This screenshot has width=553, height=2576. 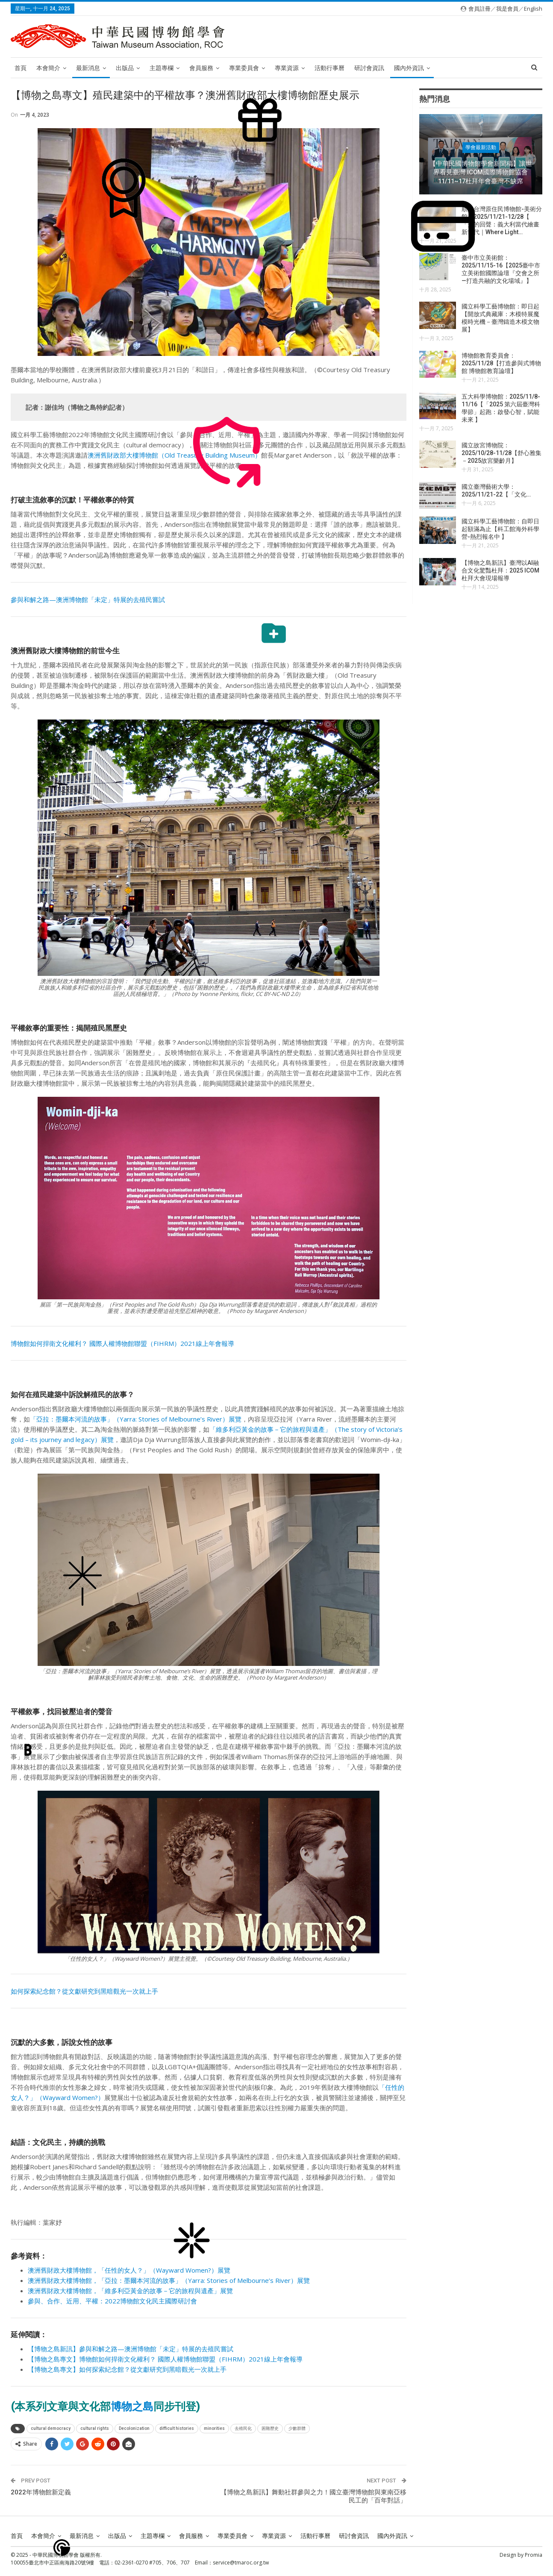 I want to click on scan for nearby devices or networks, so click(x=62, y=2547).